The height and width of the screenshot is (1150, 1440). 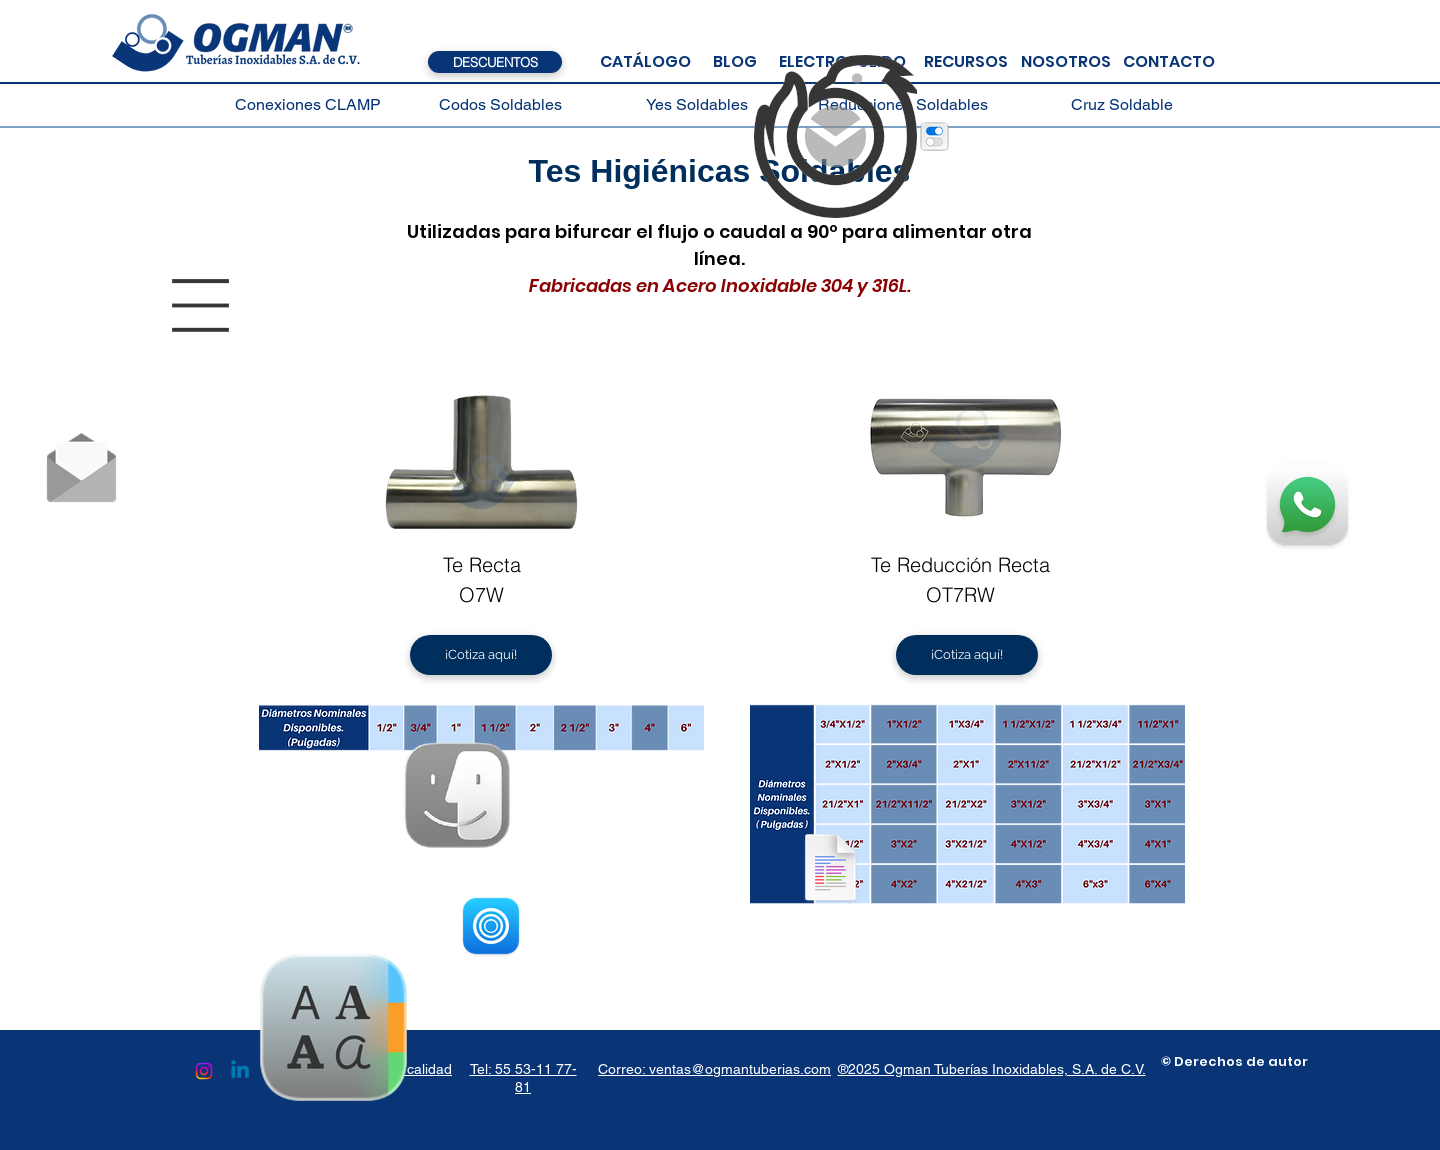 I want to click on open thunderbird email client, so click(x=835, y=136).